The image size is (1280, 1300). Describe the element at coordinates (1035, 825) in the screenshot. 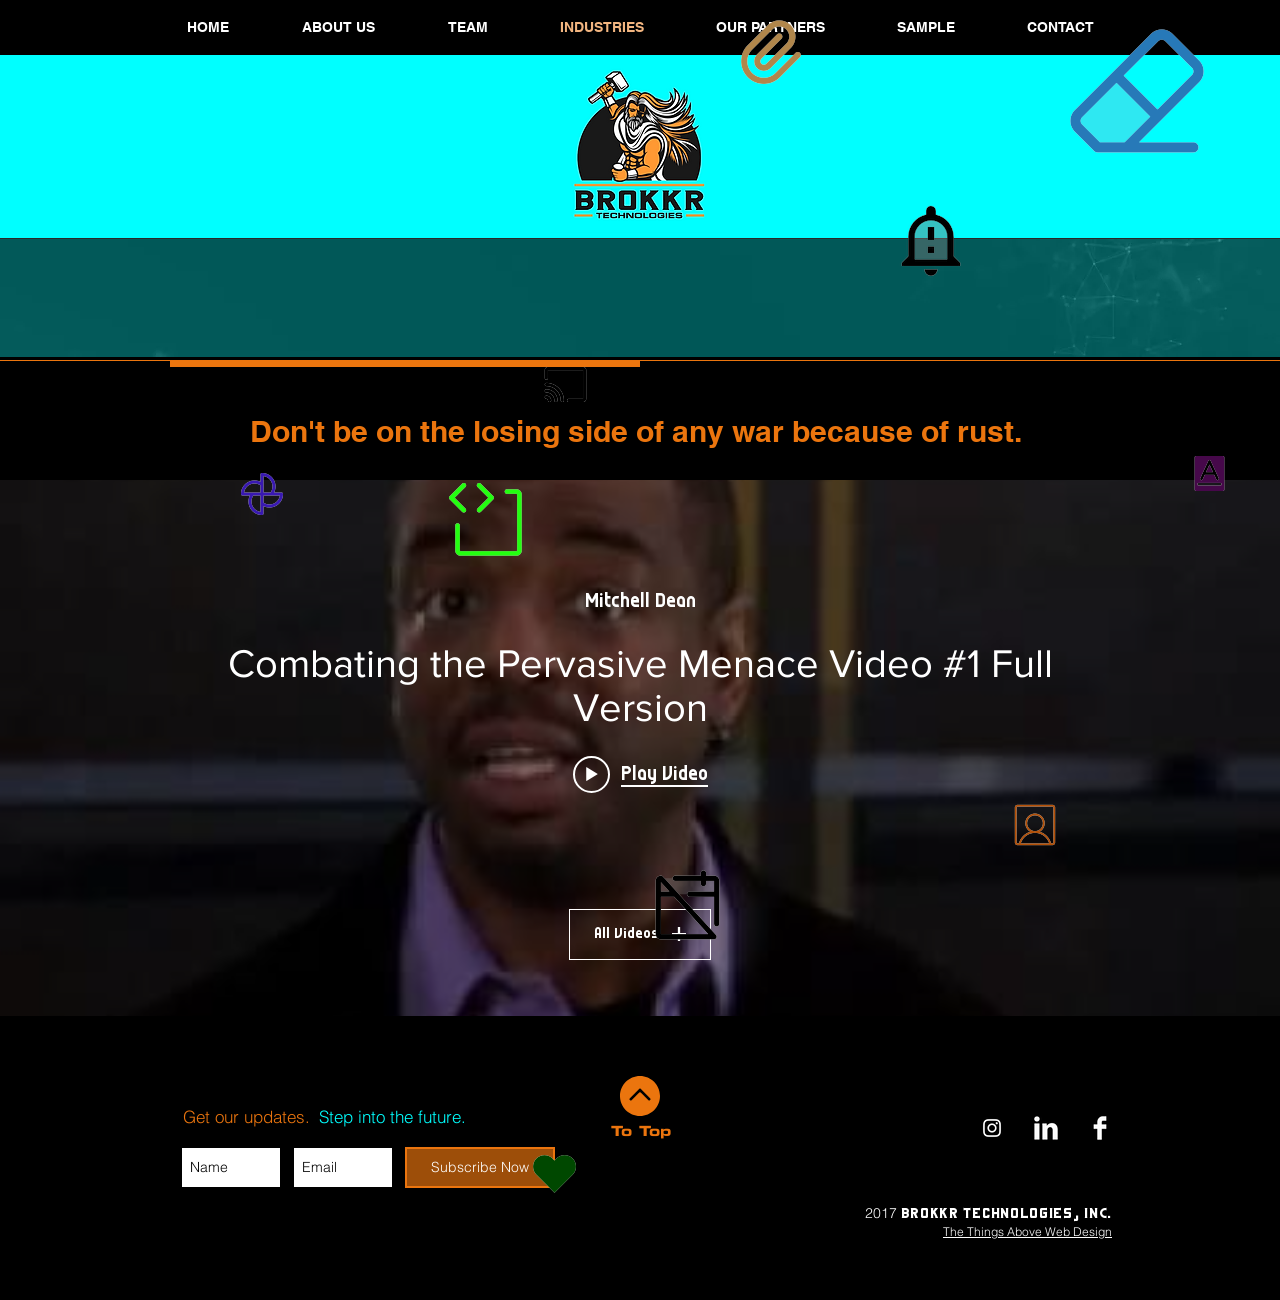

I see `view user profile` at that location.